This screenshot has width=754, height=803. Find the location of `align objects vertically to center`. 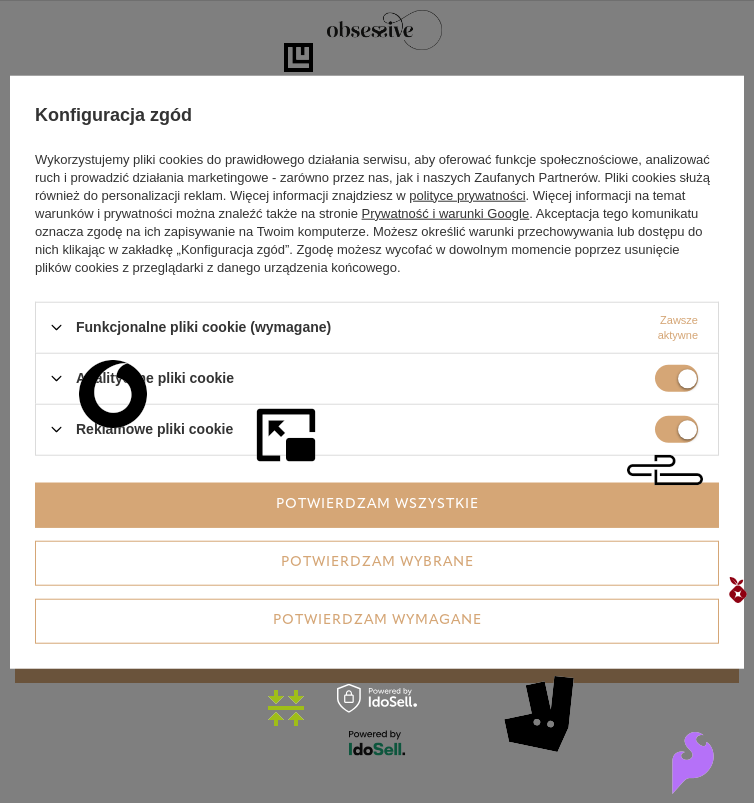

align objects vertically to center is located at coordinates (286, 708).